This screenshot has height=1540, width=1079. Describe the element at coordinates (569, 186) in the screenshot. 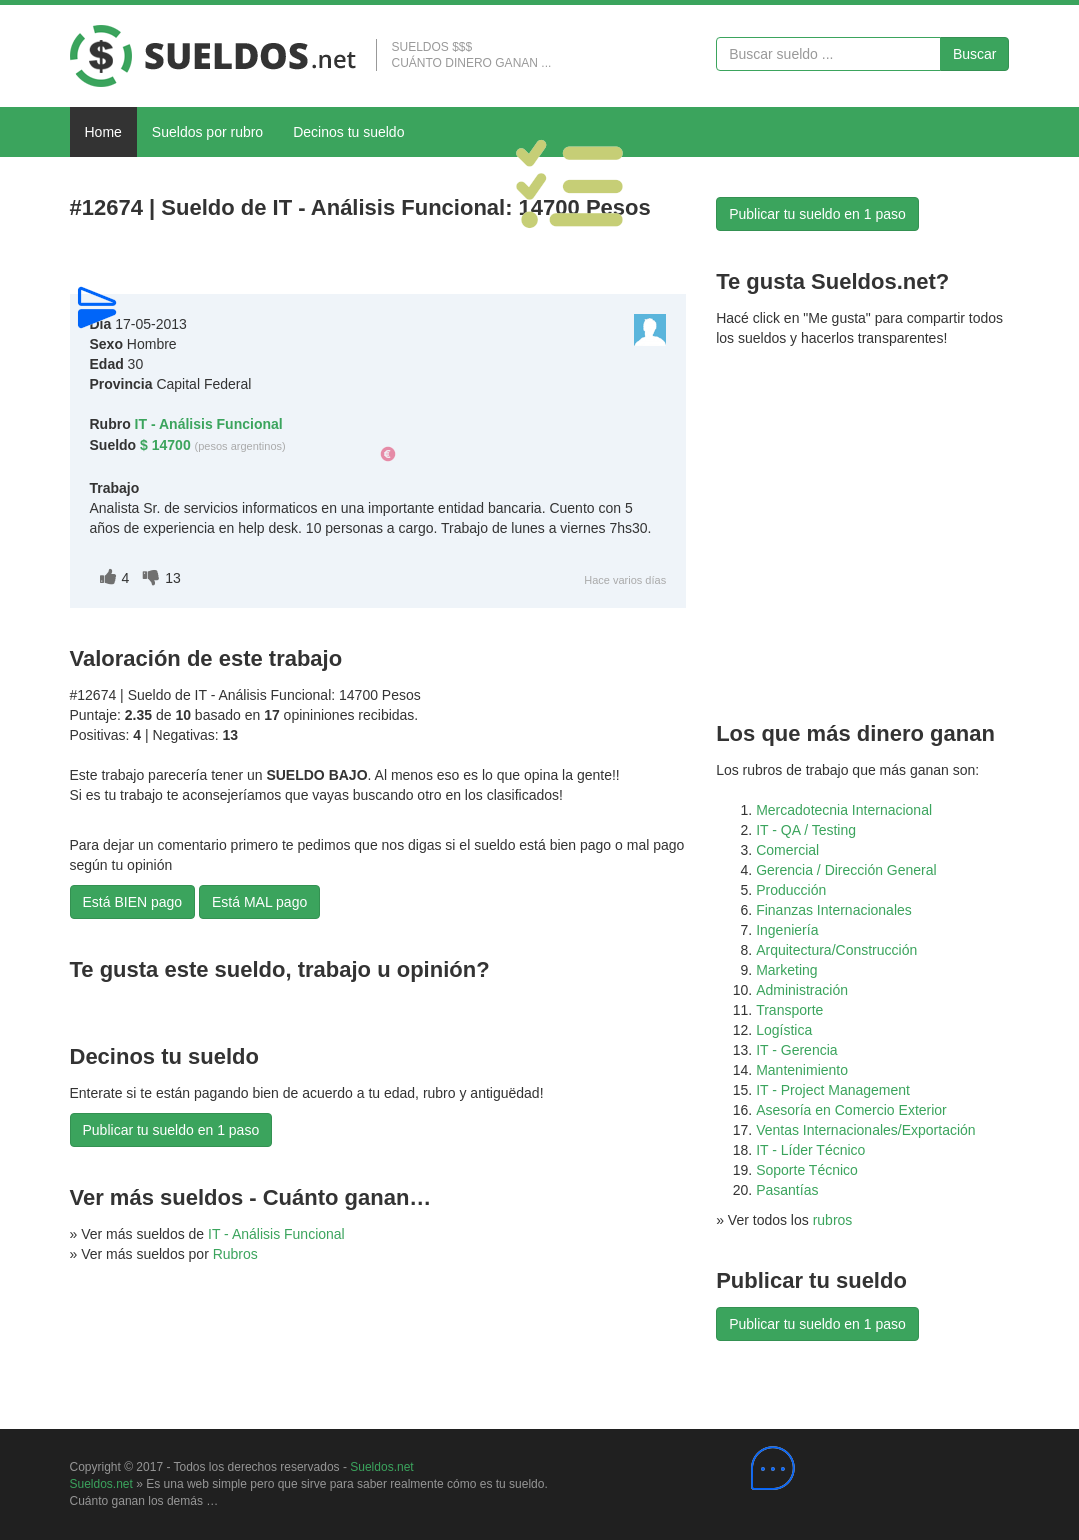

I see `view your task checklist` at that location.